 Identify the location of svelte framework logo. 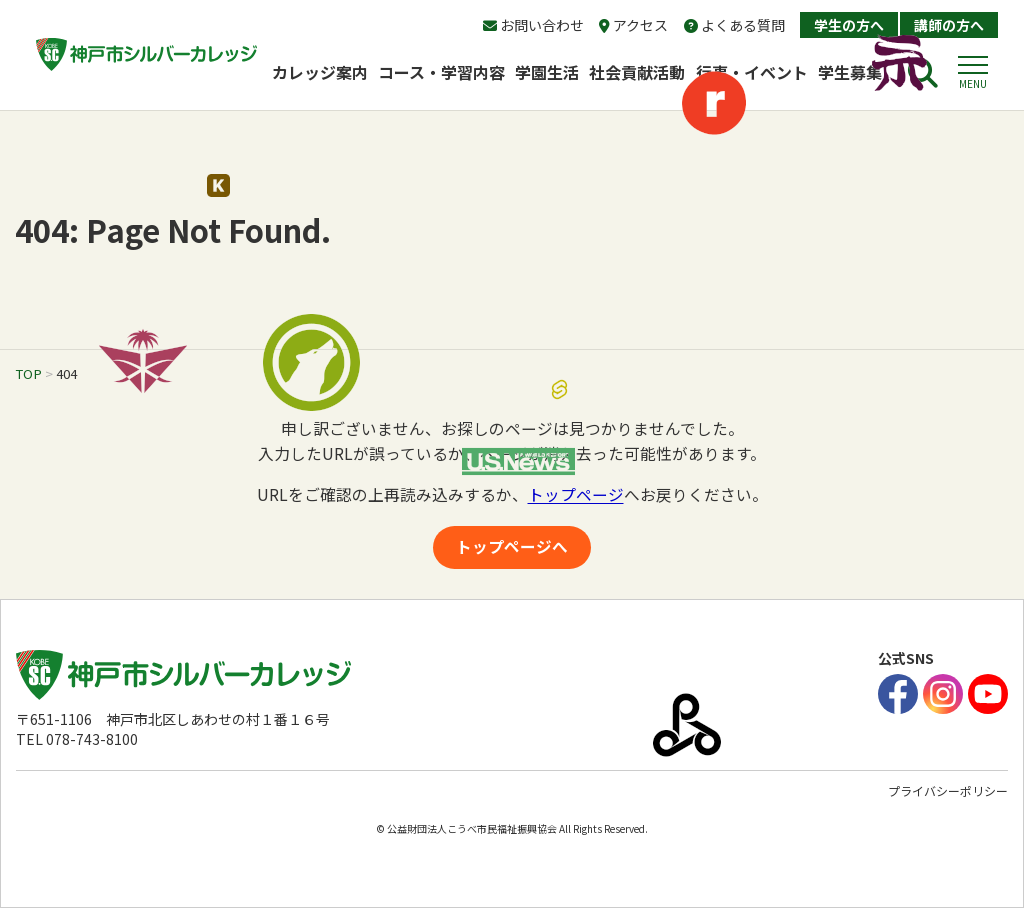
(559, 389).